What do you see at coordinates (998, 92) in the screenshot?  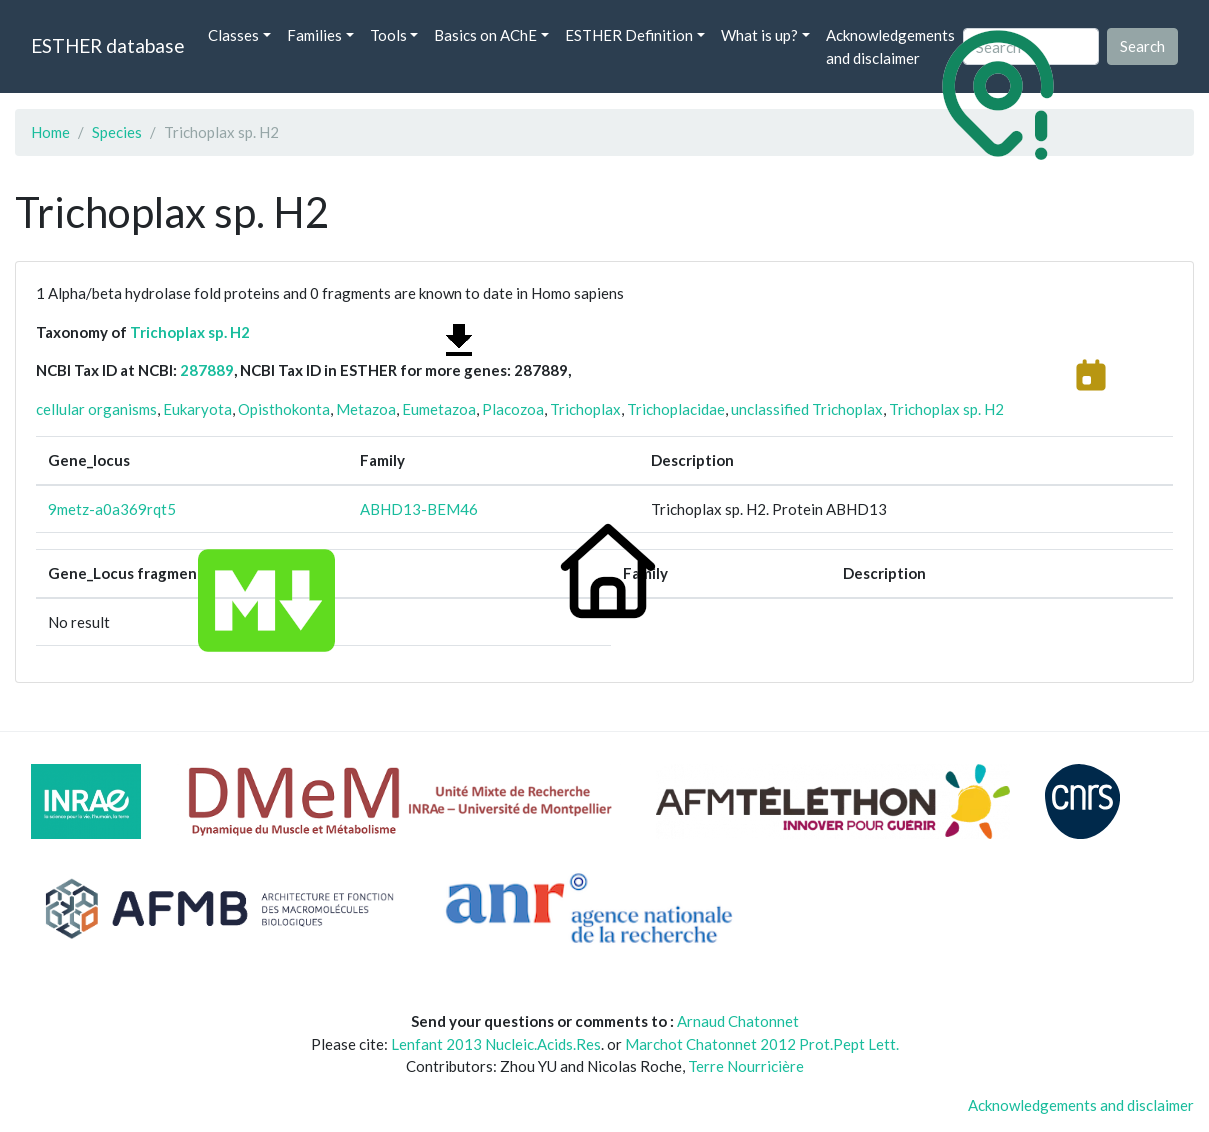 I see `location requires attention or has an issue` at bounding box center [998, 92].